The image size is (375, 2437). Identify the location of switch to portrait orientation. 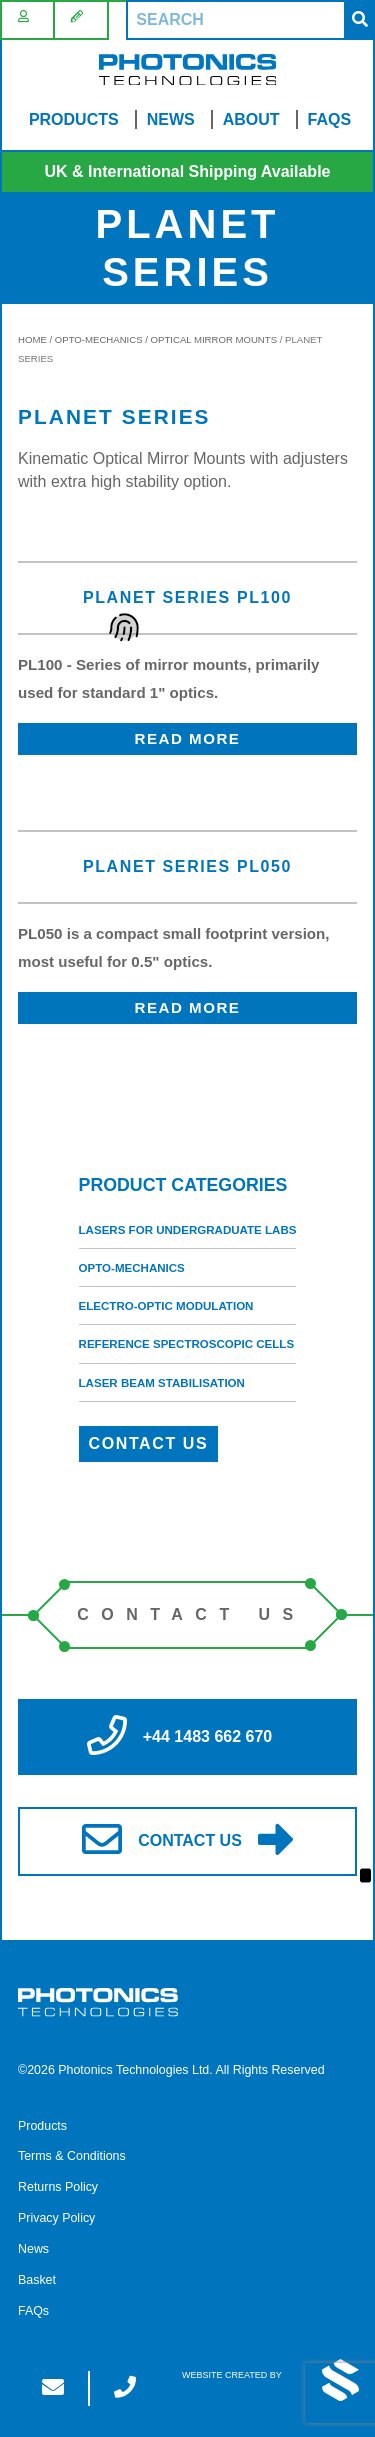
(365, 1875).